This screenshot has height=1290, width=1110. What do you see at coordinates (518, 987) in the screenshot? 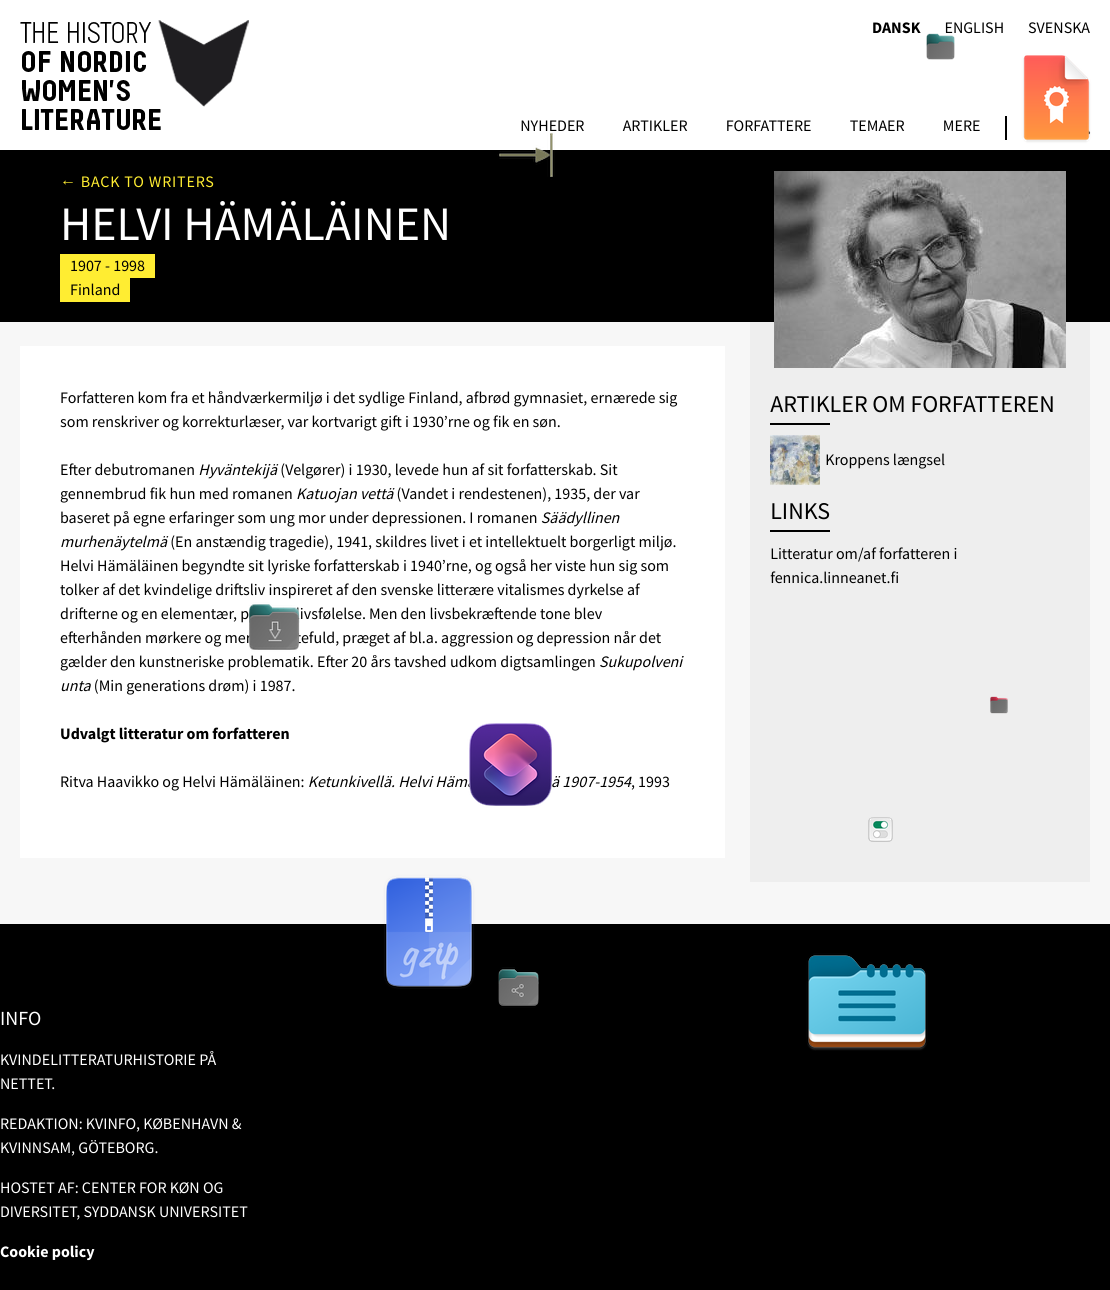
I see `open your public shared folder` at bounding box center [518, 987].